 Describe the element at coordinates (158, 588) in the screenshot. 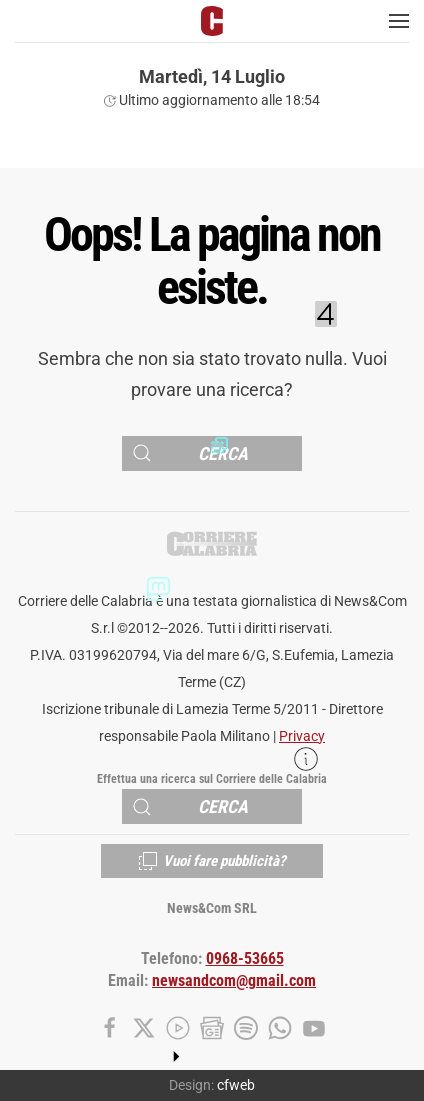

I see `open mastodon app` at that location.